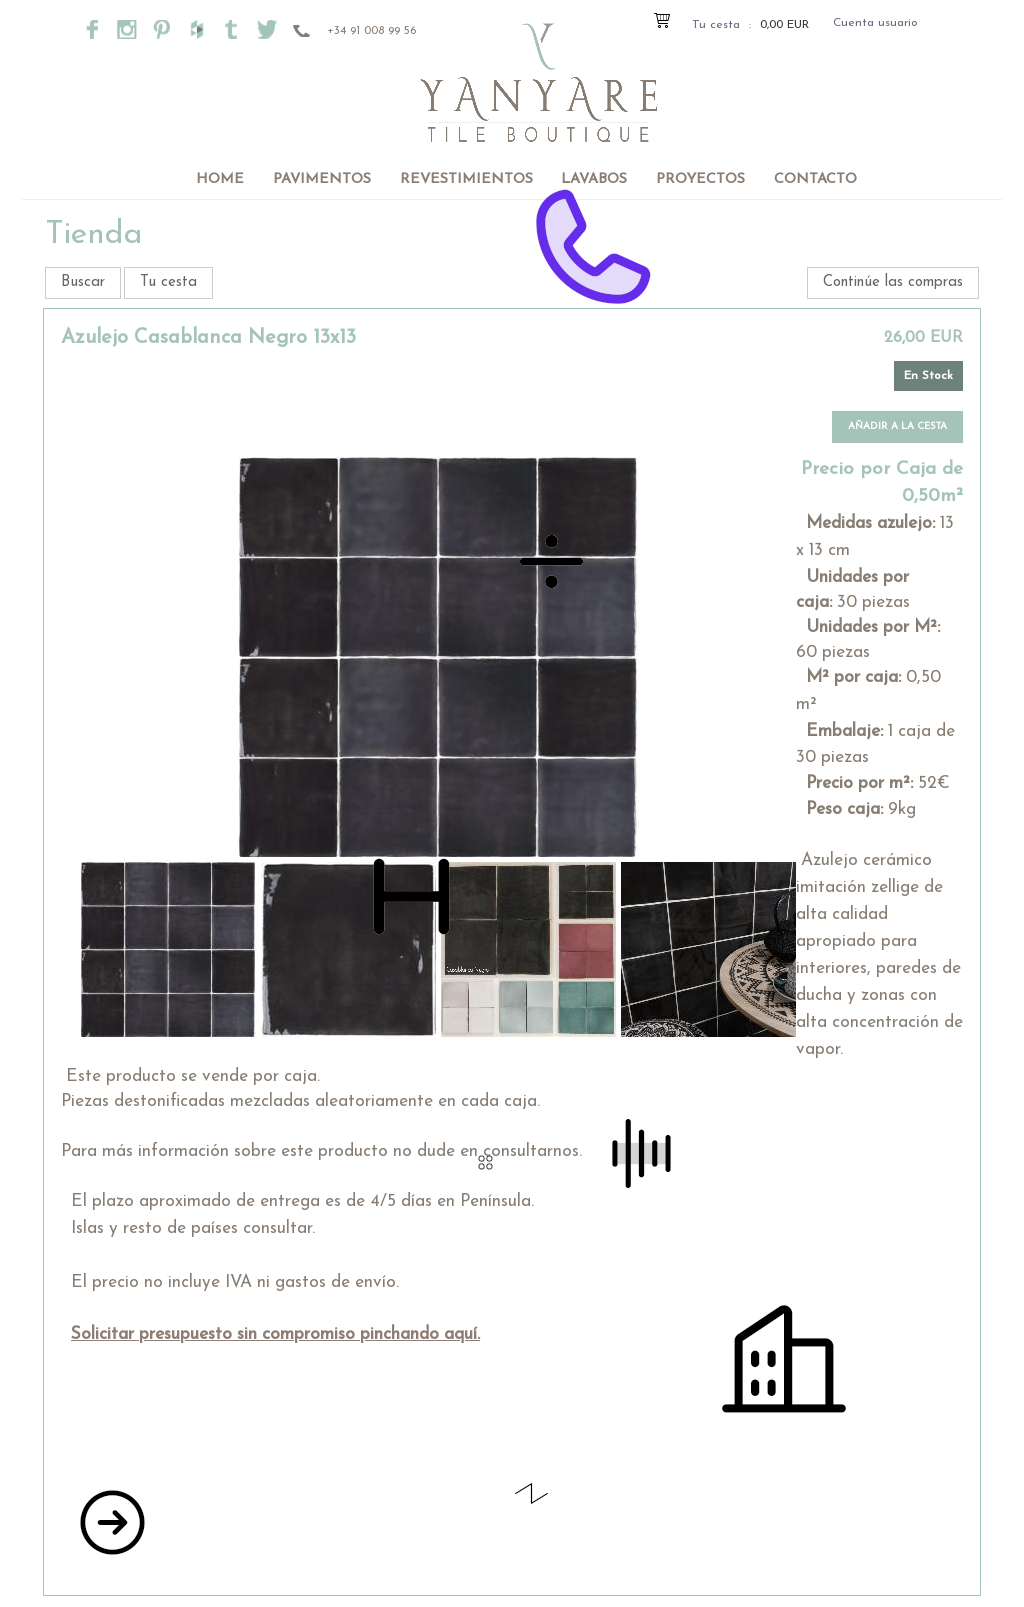 The width and height of the screenshot is (1024, 1607). Describe the element at coordinates (531, 1493) in the screenshot. I see `select sawtooth waveform in audio synthesizer` at that location.